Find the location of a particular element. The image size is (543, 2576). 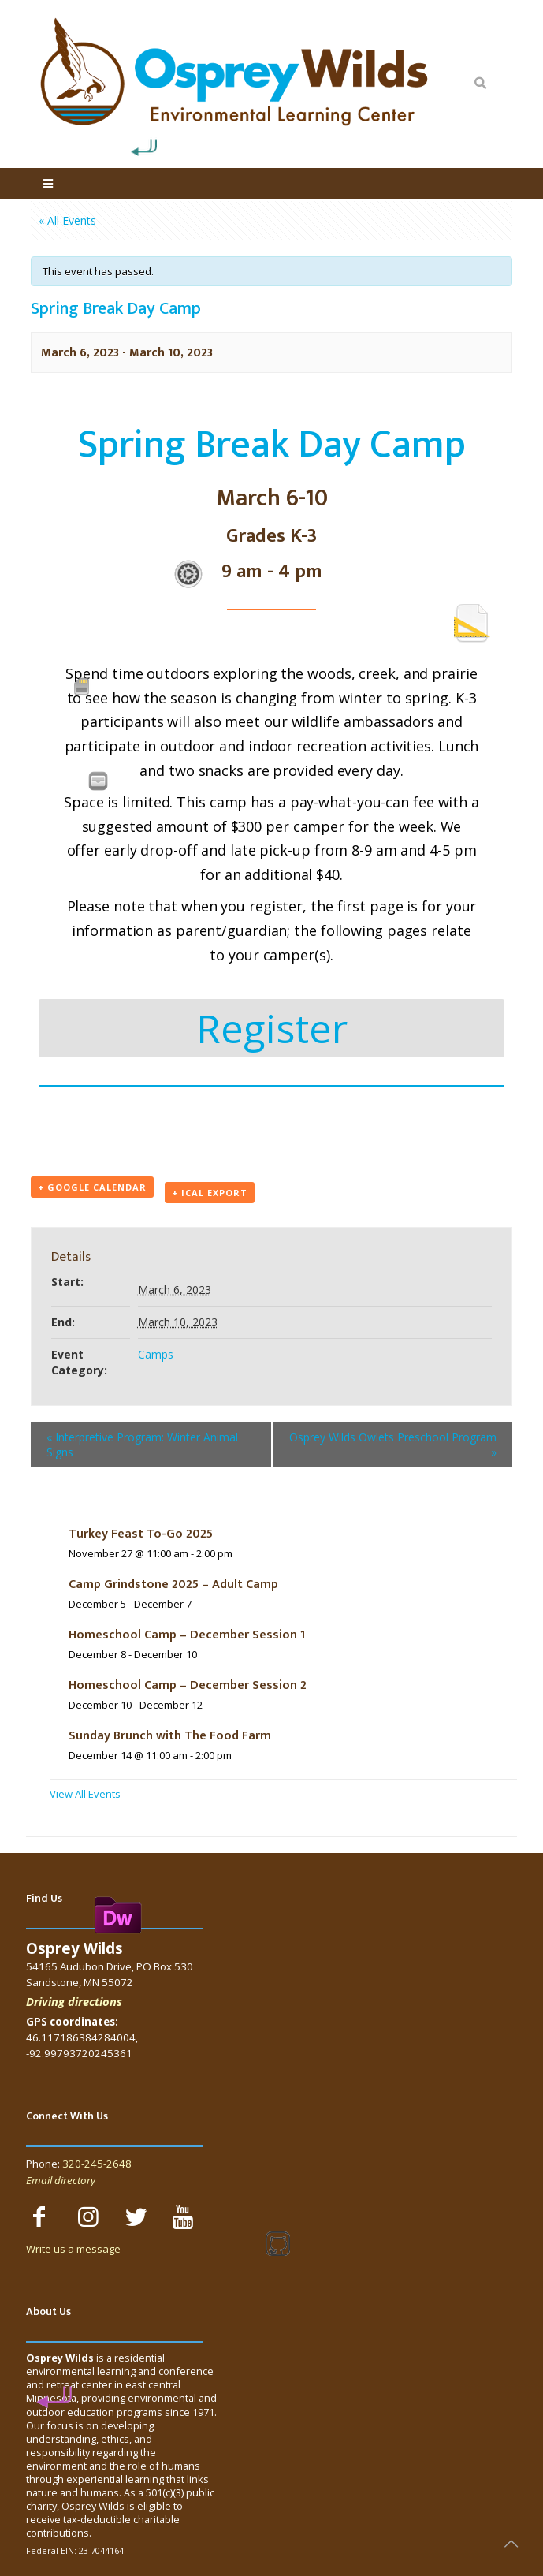

open apple wallet app is located at coordinates (98, 781).